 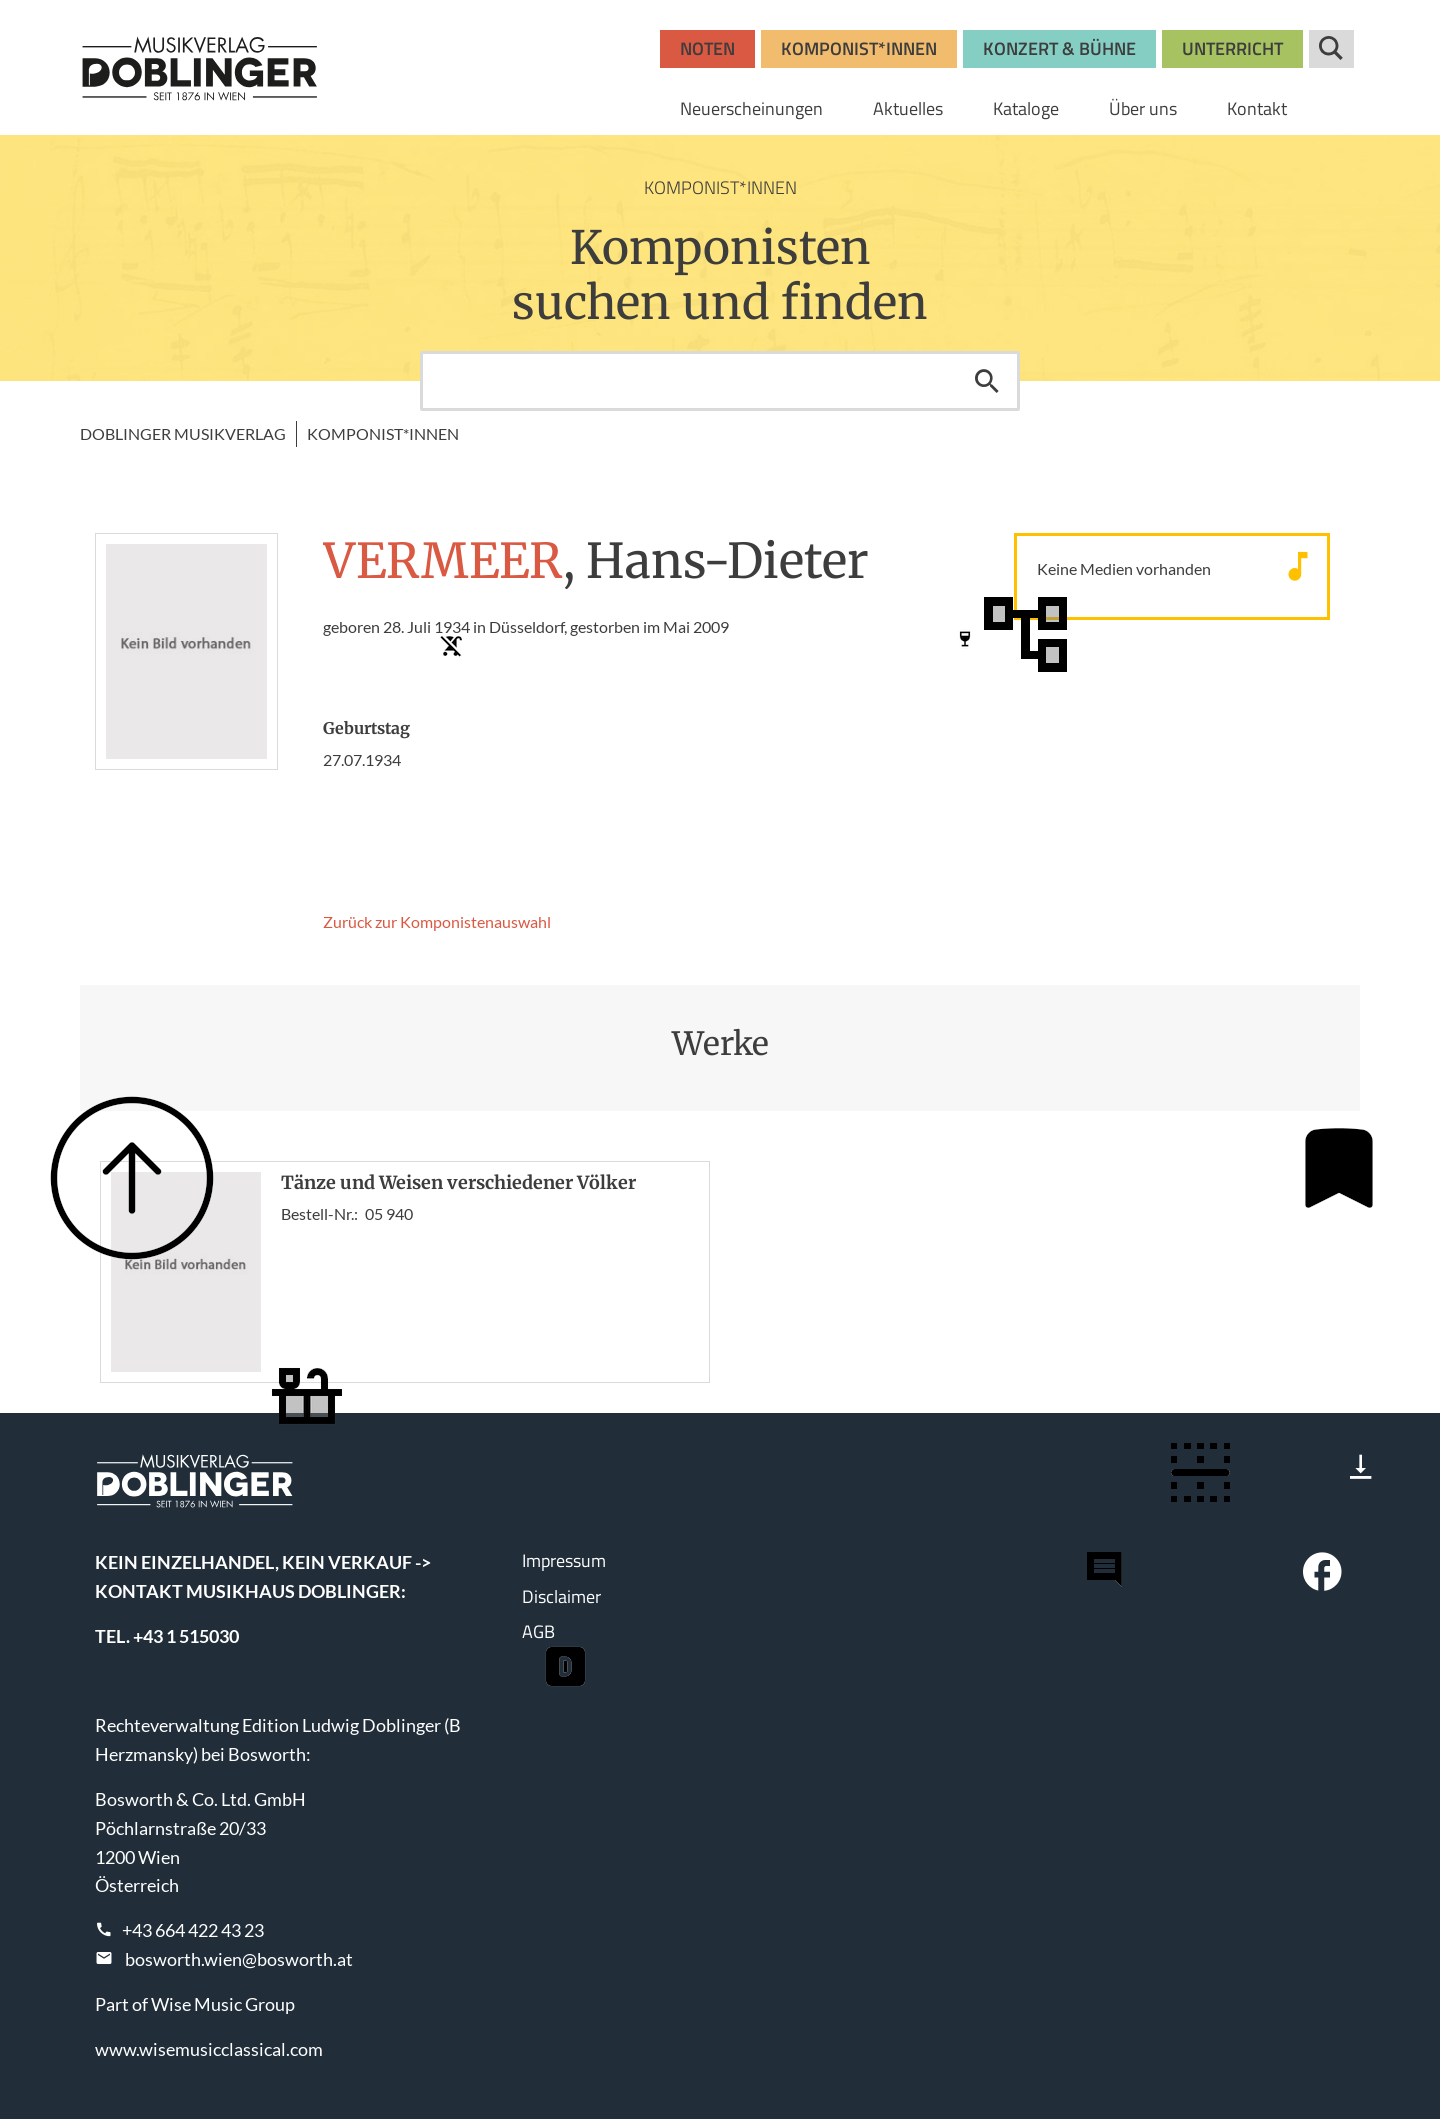 What do you see at coordinates (965, 639) in the screenshot?
I see `find nearby wine bars or restaurants` at bounding box center [965, 639].